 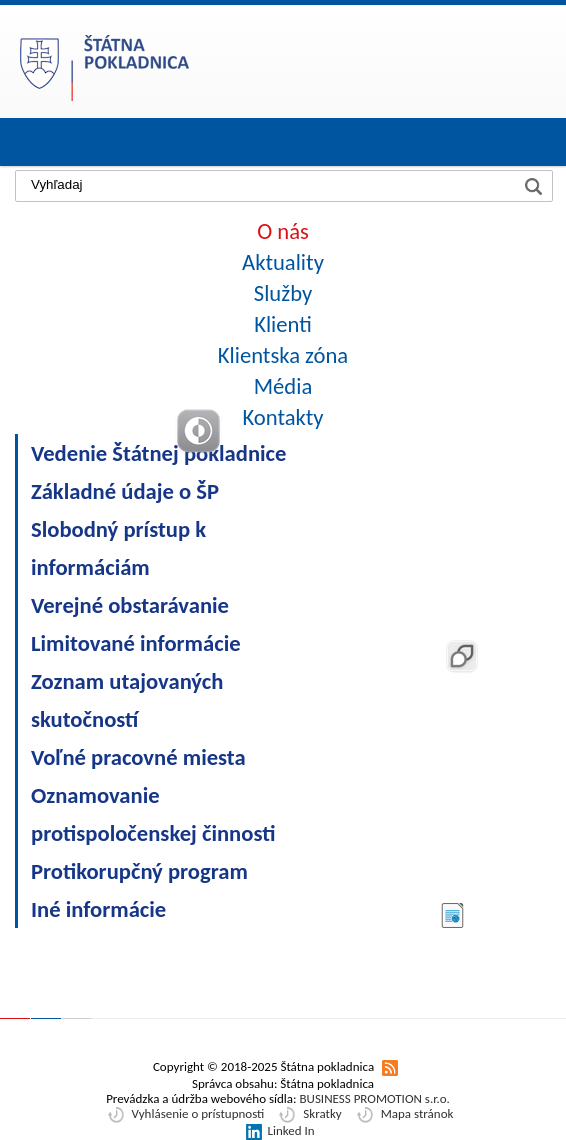 I want to click on a libreoffice web document file, so click(x=452, y=915).